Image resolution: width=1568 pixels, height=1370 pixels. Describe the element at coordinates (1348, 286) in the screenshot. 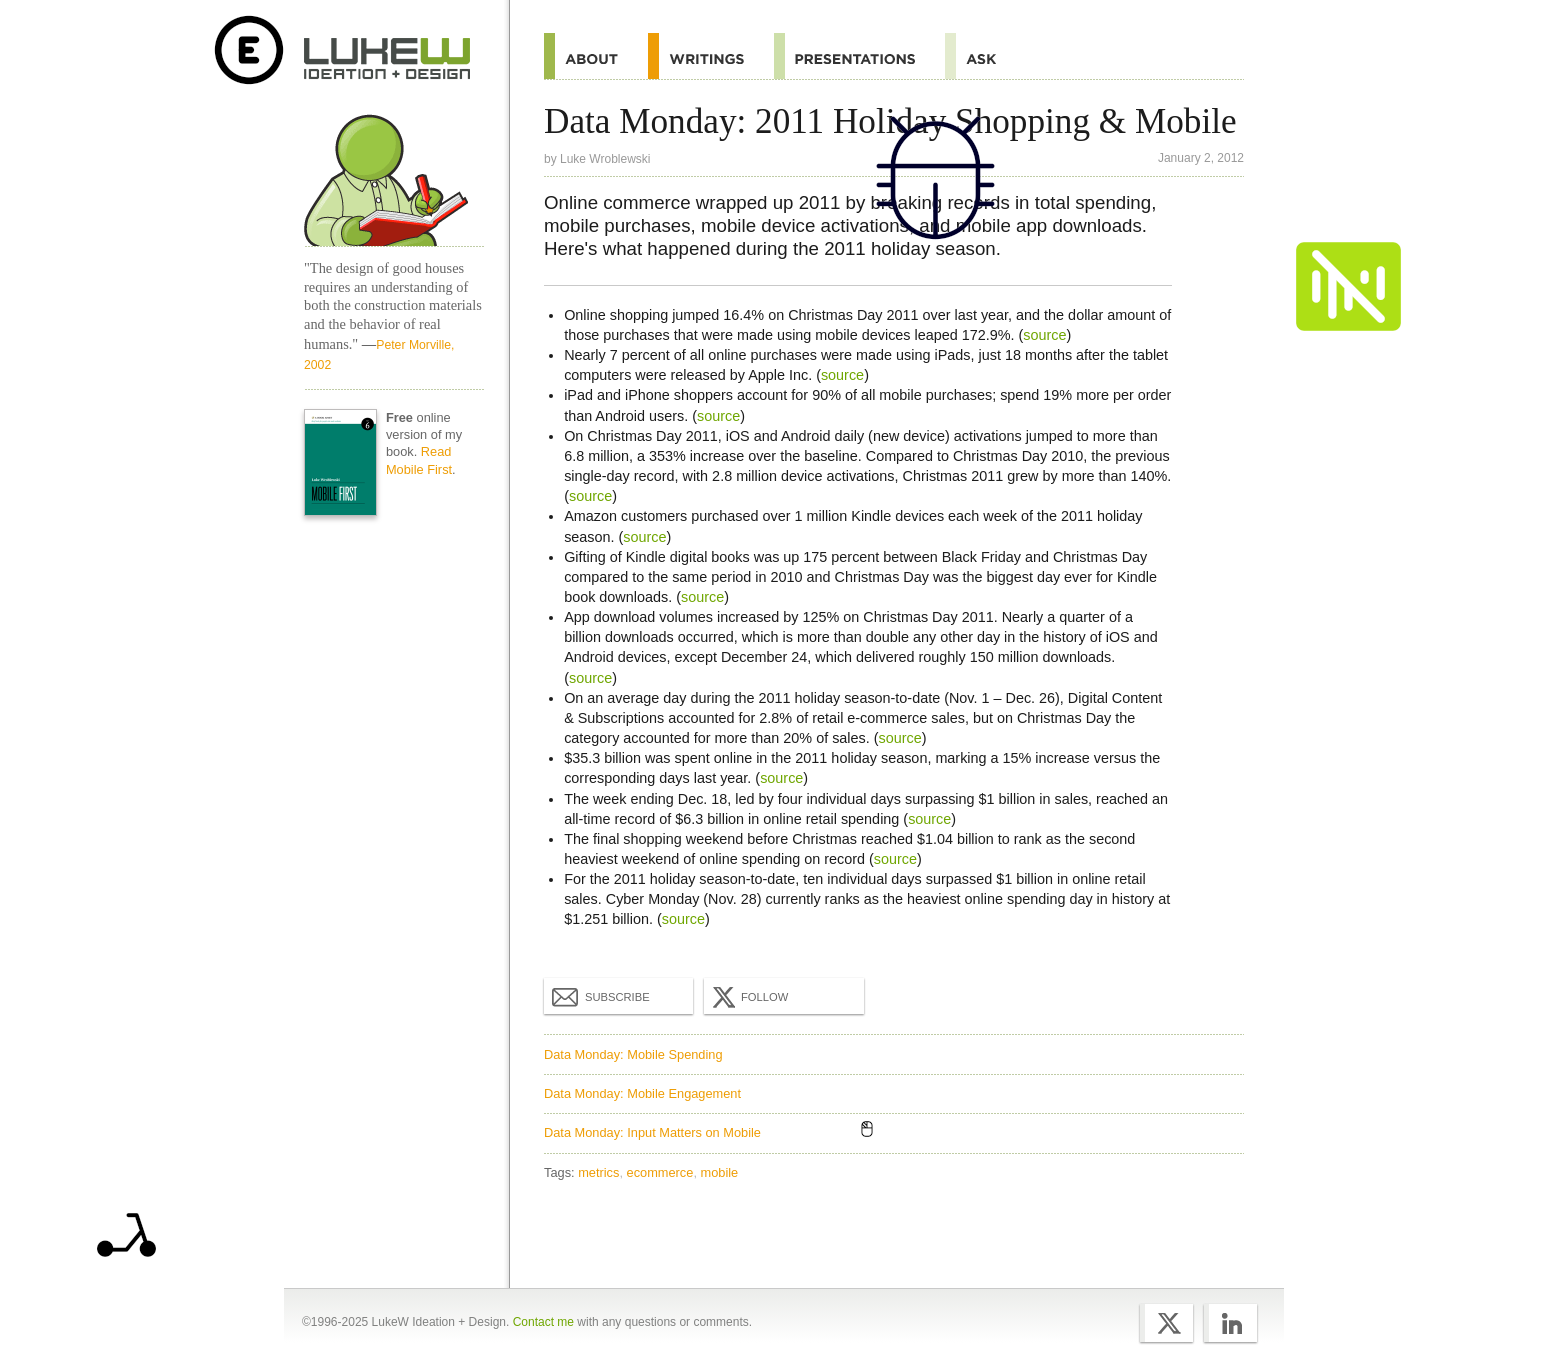

I see `mute or disable audio input` at that location.